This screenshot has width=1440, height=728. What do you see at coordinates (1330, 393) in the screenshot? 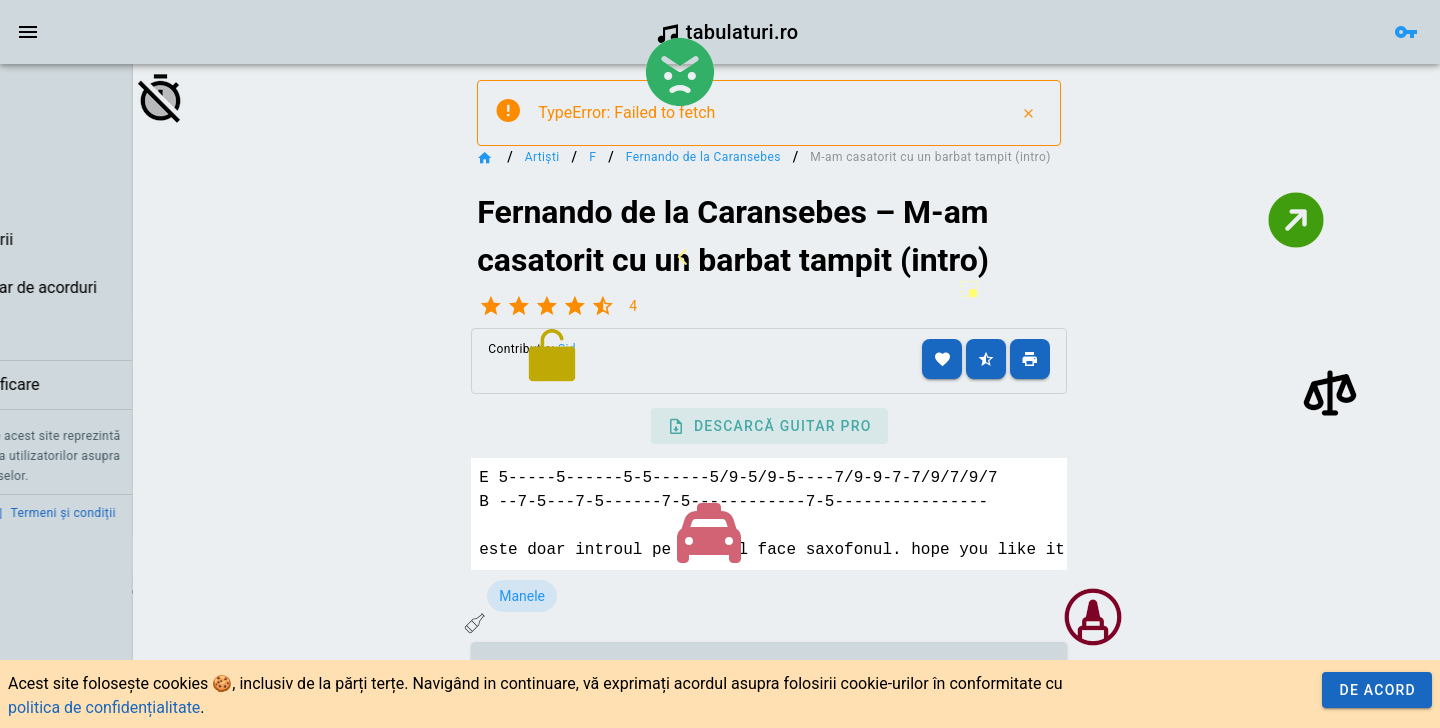
I see `access legal terms or policies` at bounding box center [1330, 393].